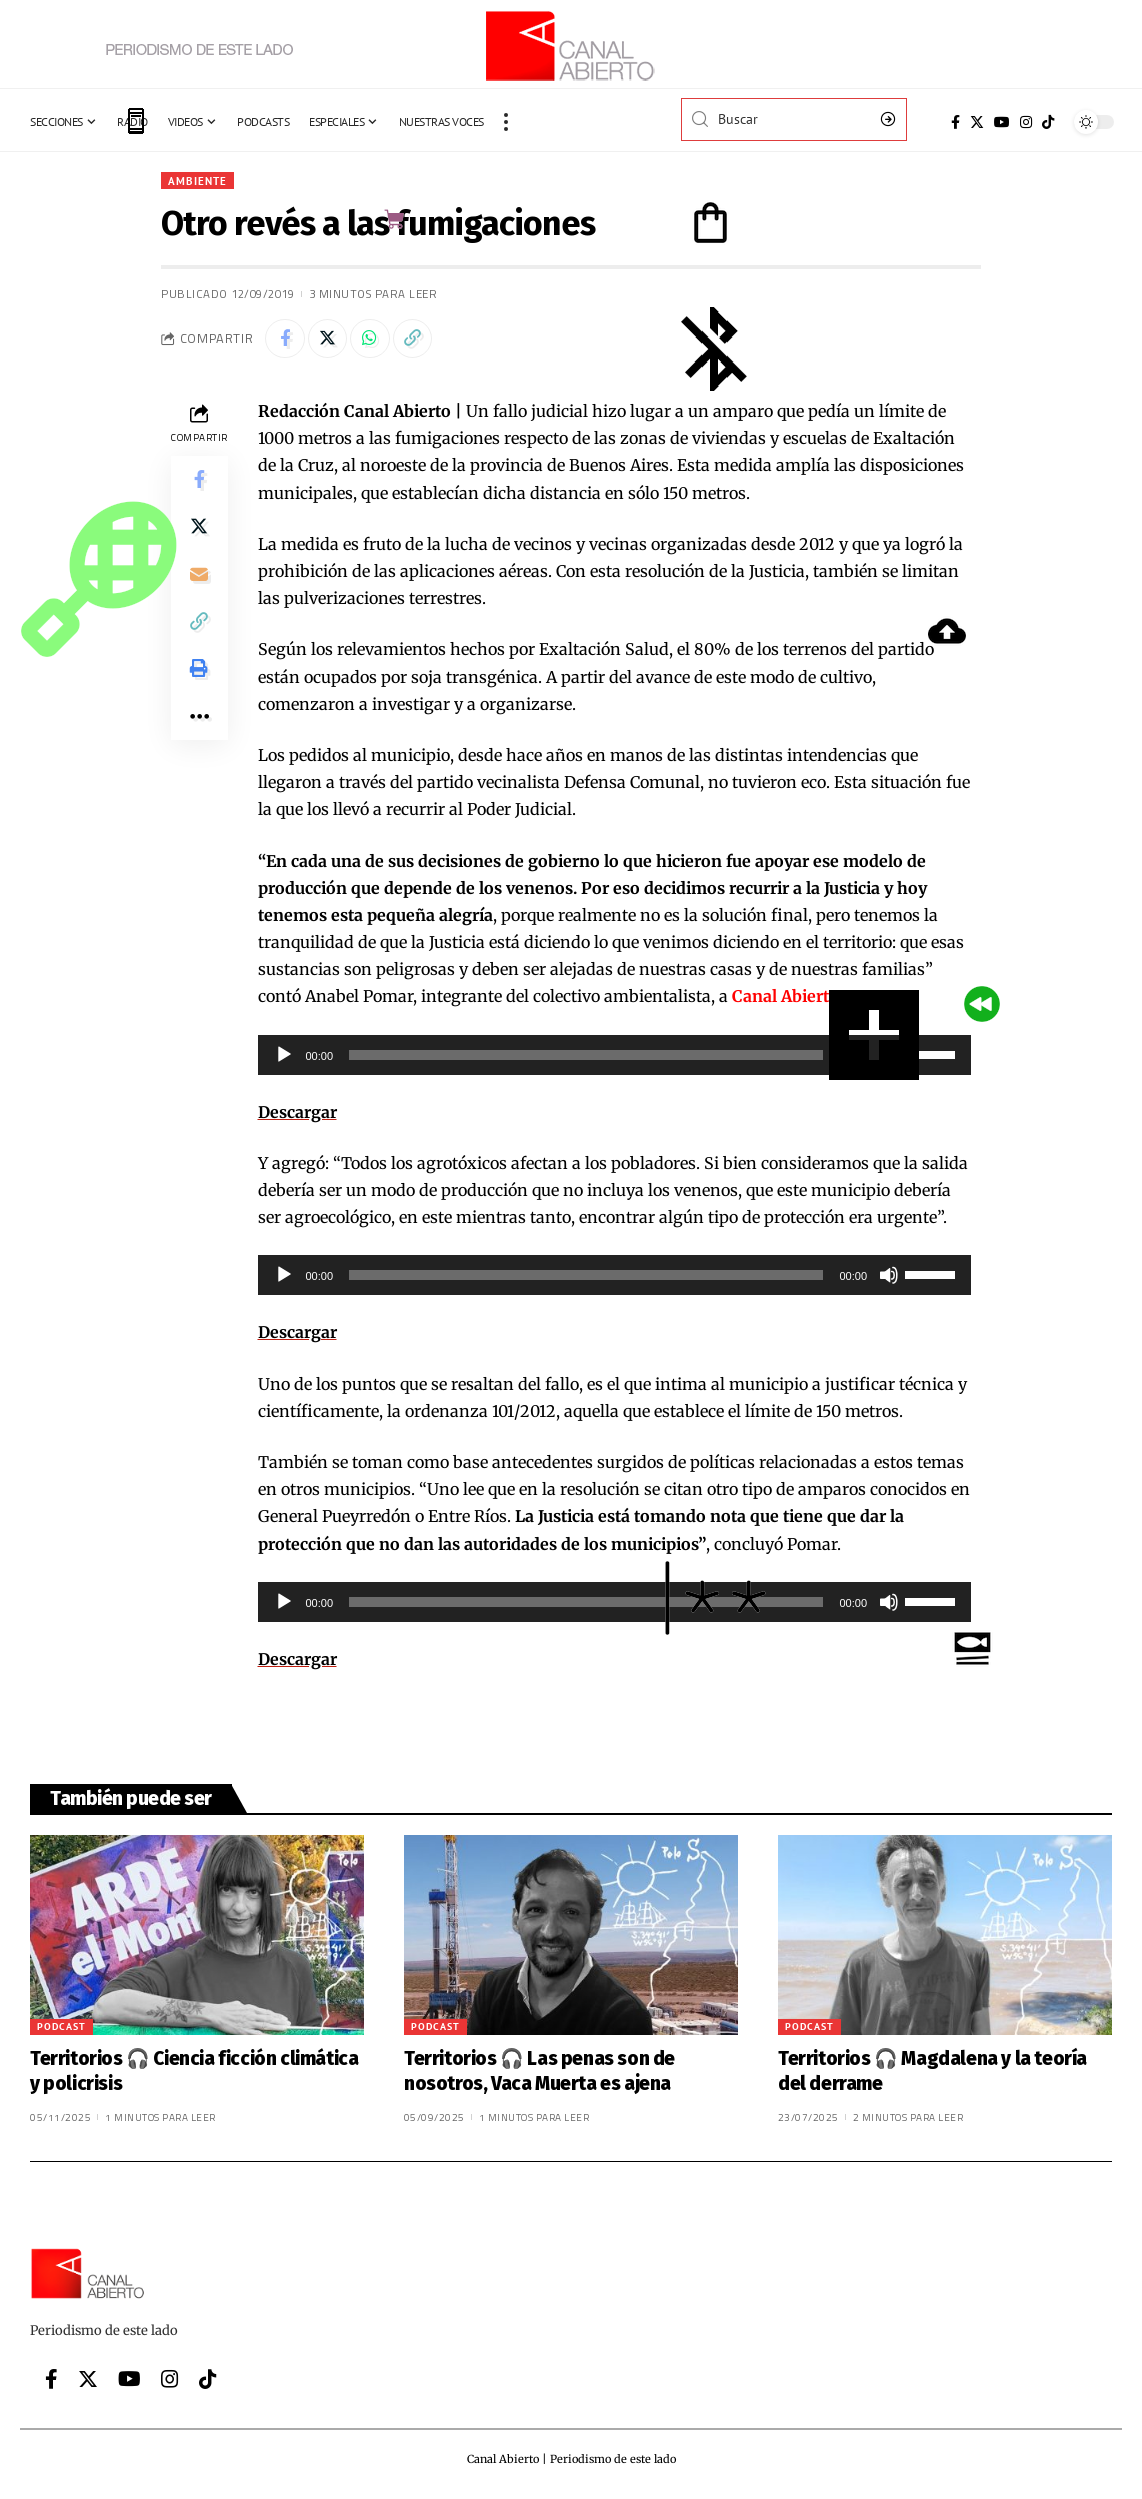 This screenshot has width=1142, height=2499. Describe the element at coordinates (710, 222) in the screenshot. I see `view your shopping cart` at that location.